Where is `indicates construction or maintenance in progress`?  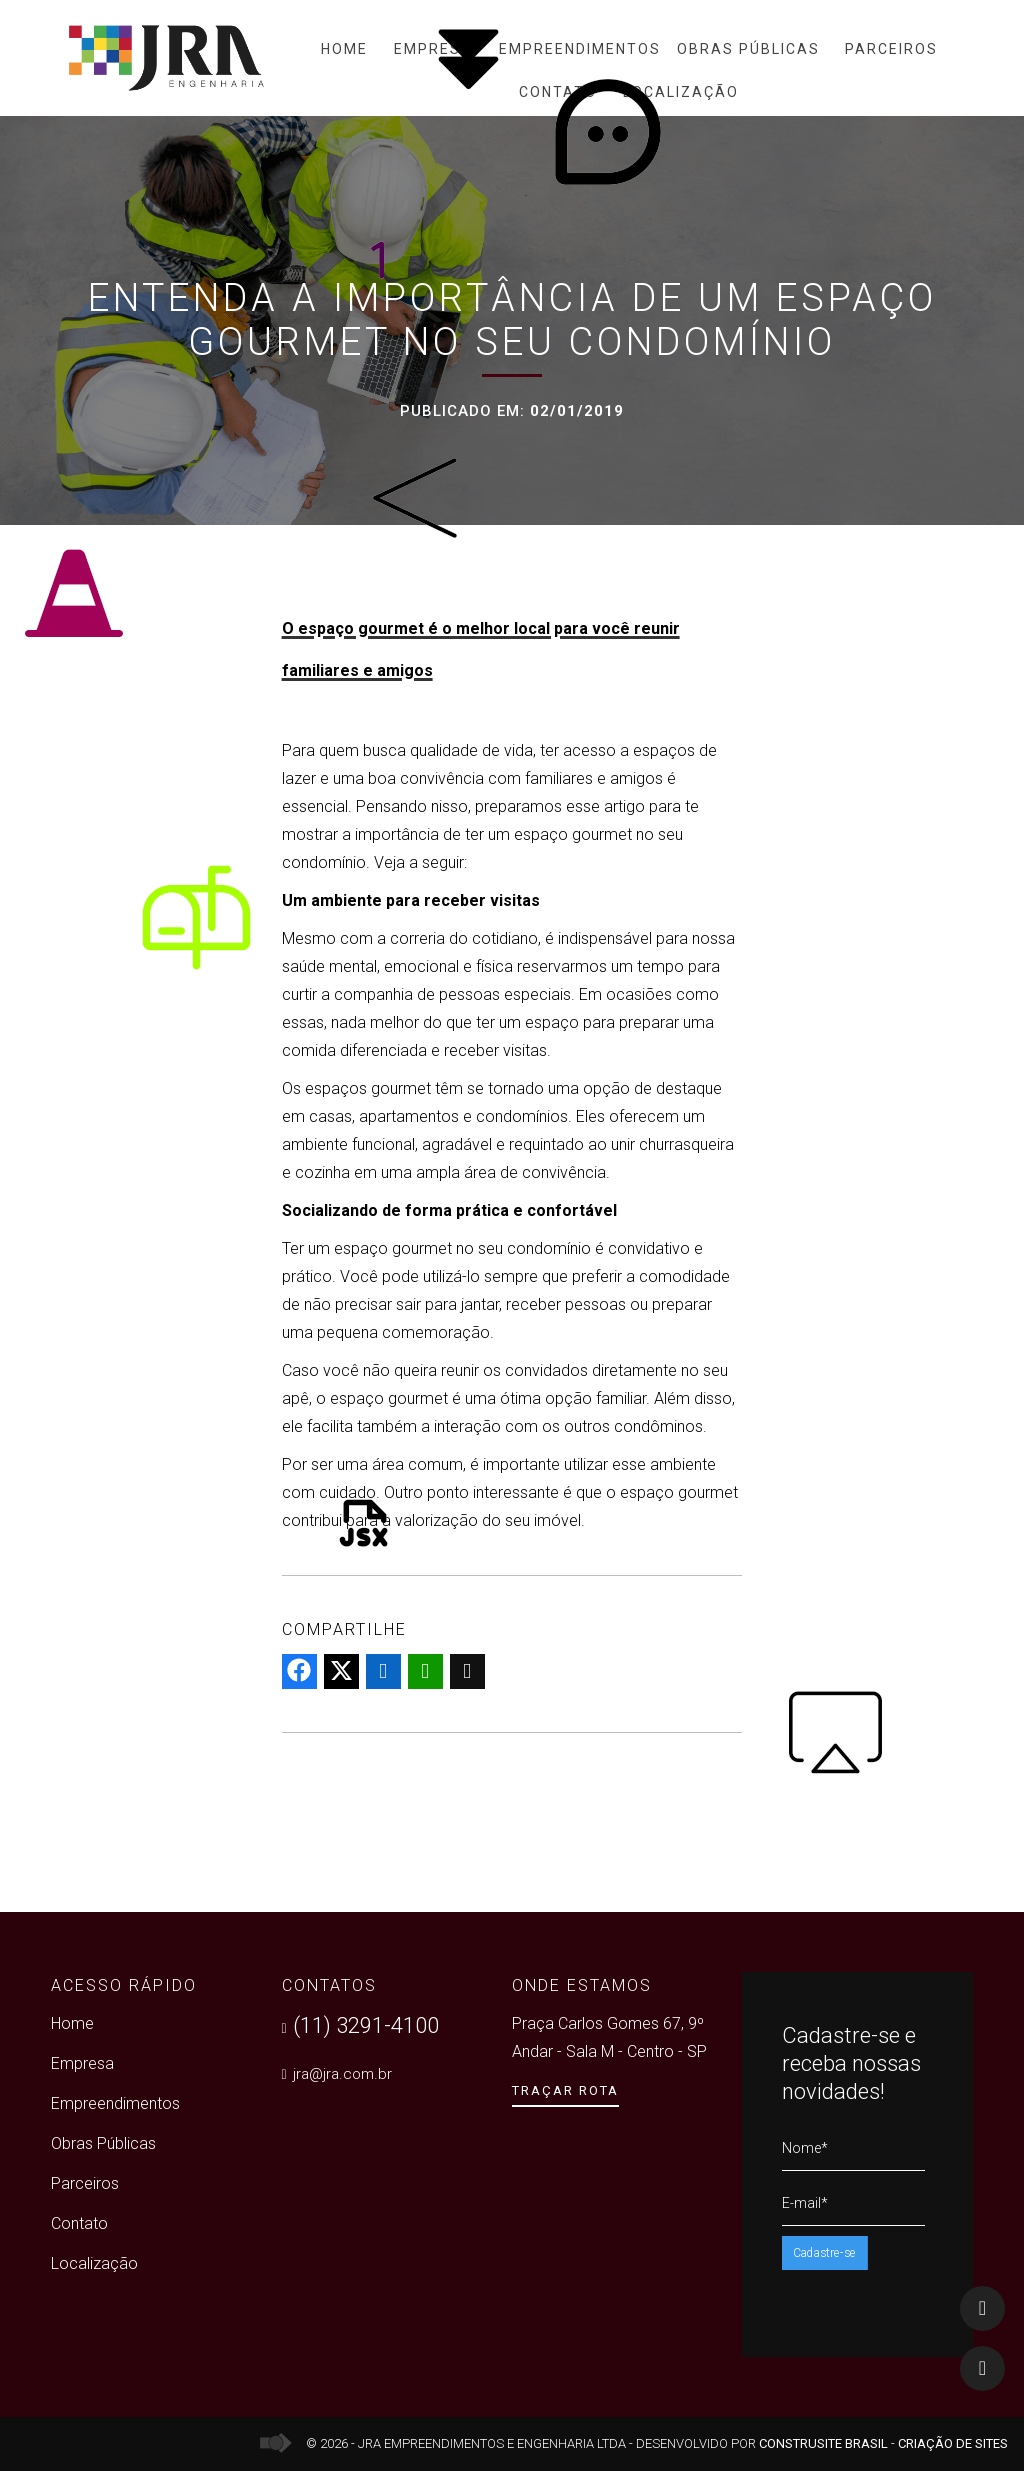 indicates construction or maintenance in progress is located at coordinates (74, 595).